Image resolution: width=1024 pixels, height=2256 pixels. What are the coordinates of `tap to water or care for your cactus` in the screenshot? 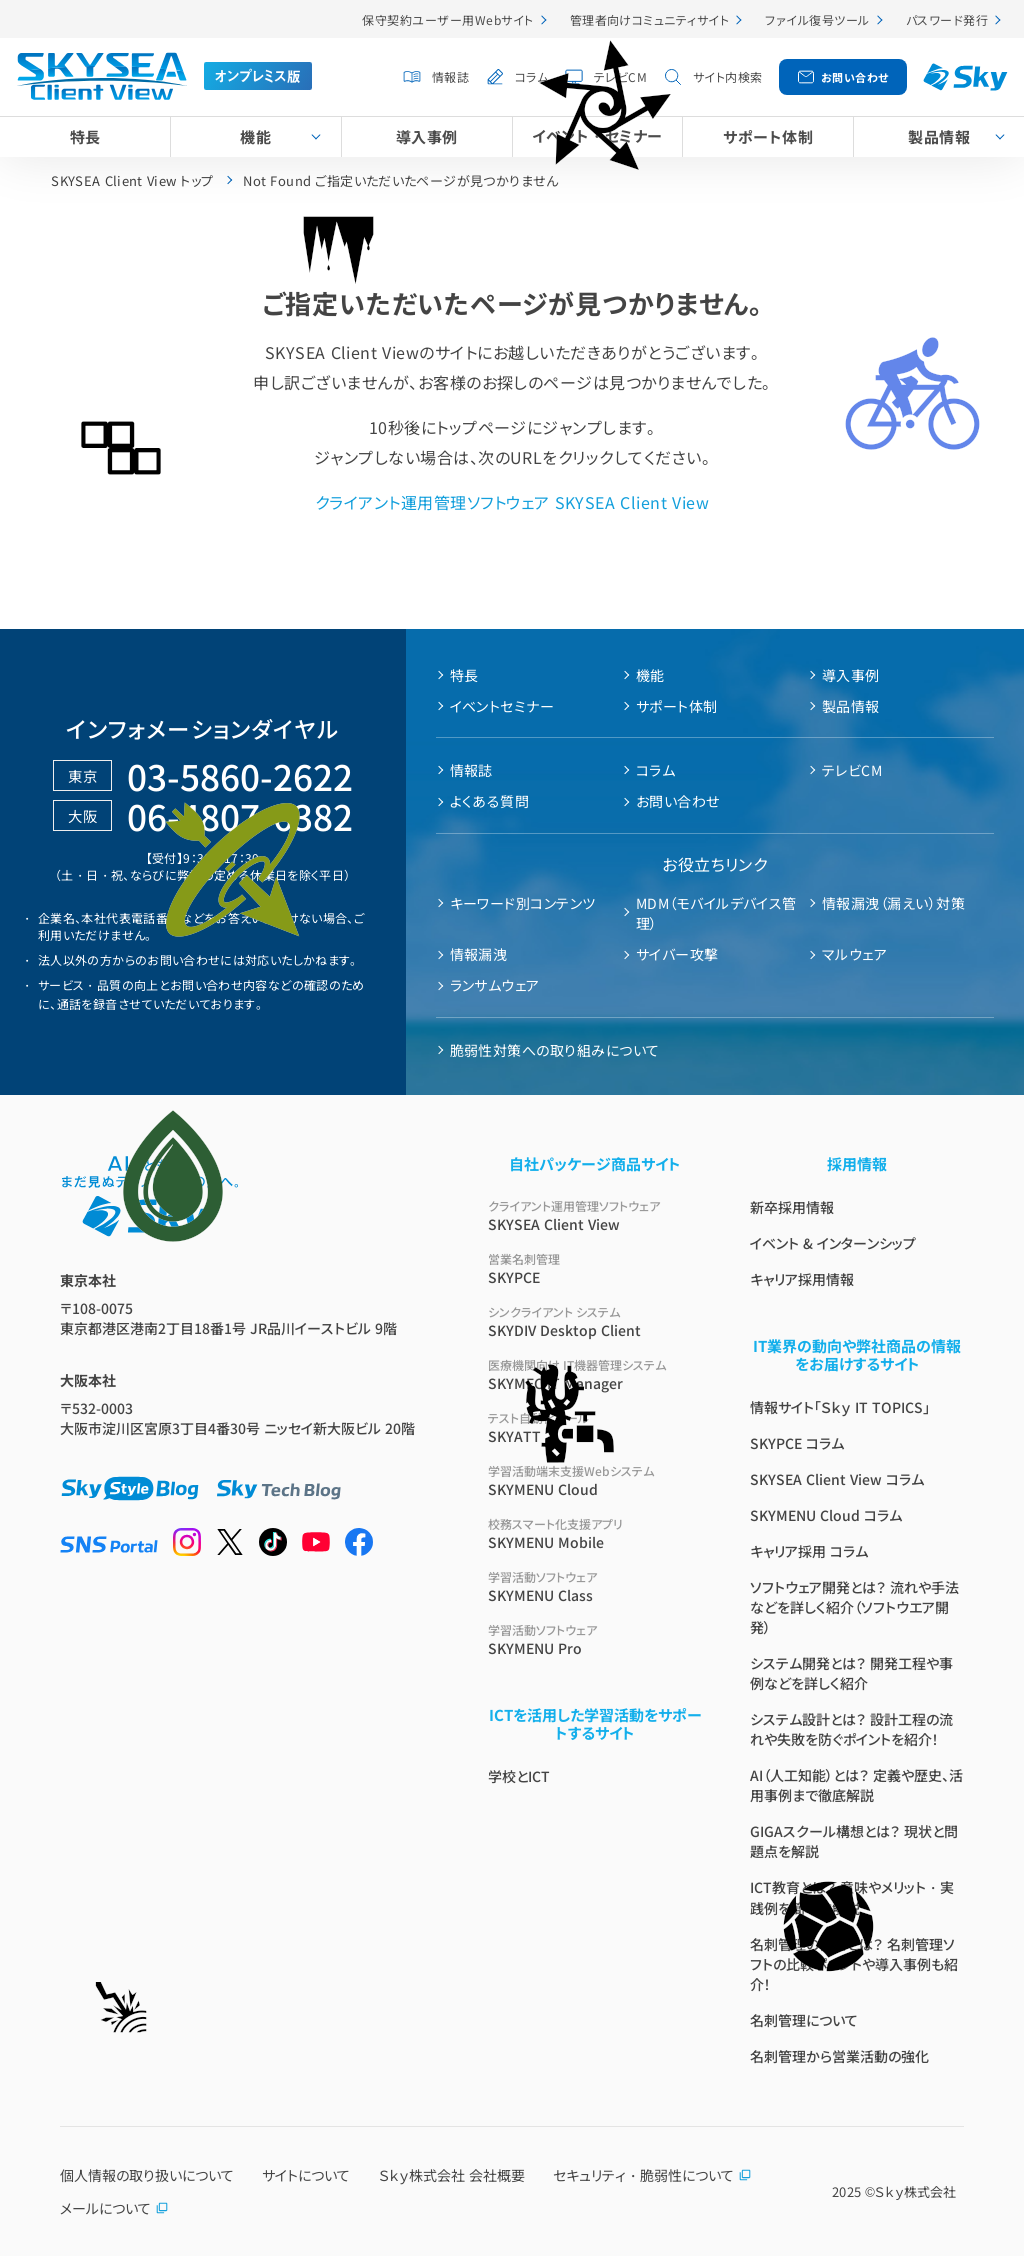 It's located at (569, 1413).